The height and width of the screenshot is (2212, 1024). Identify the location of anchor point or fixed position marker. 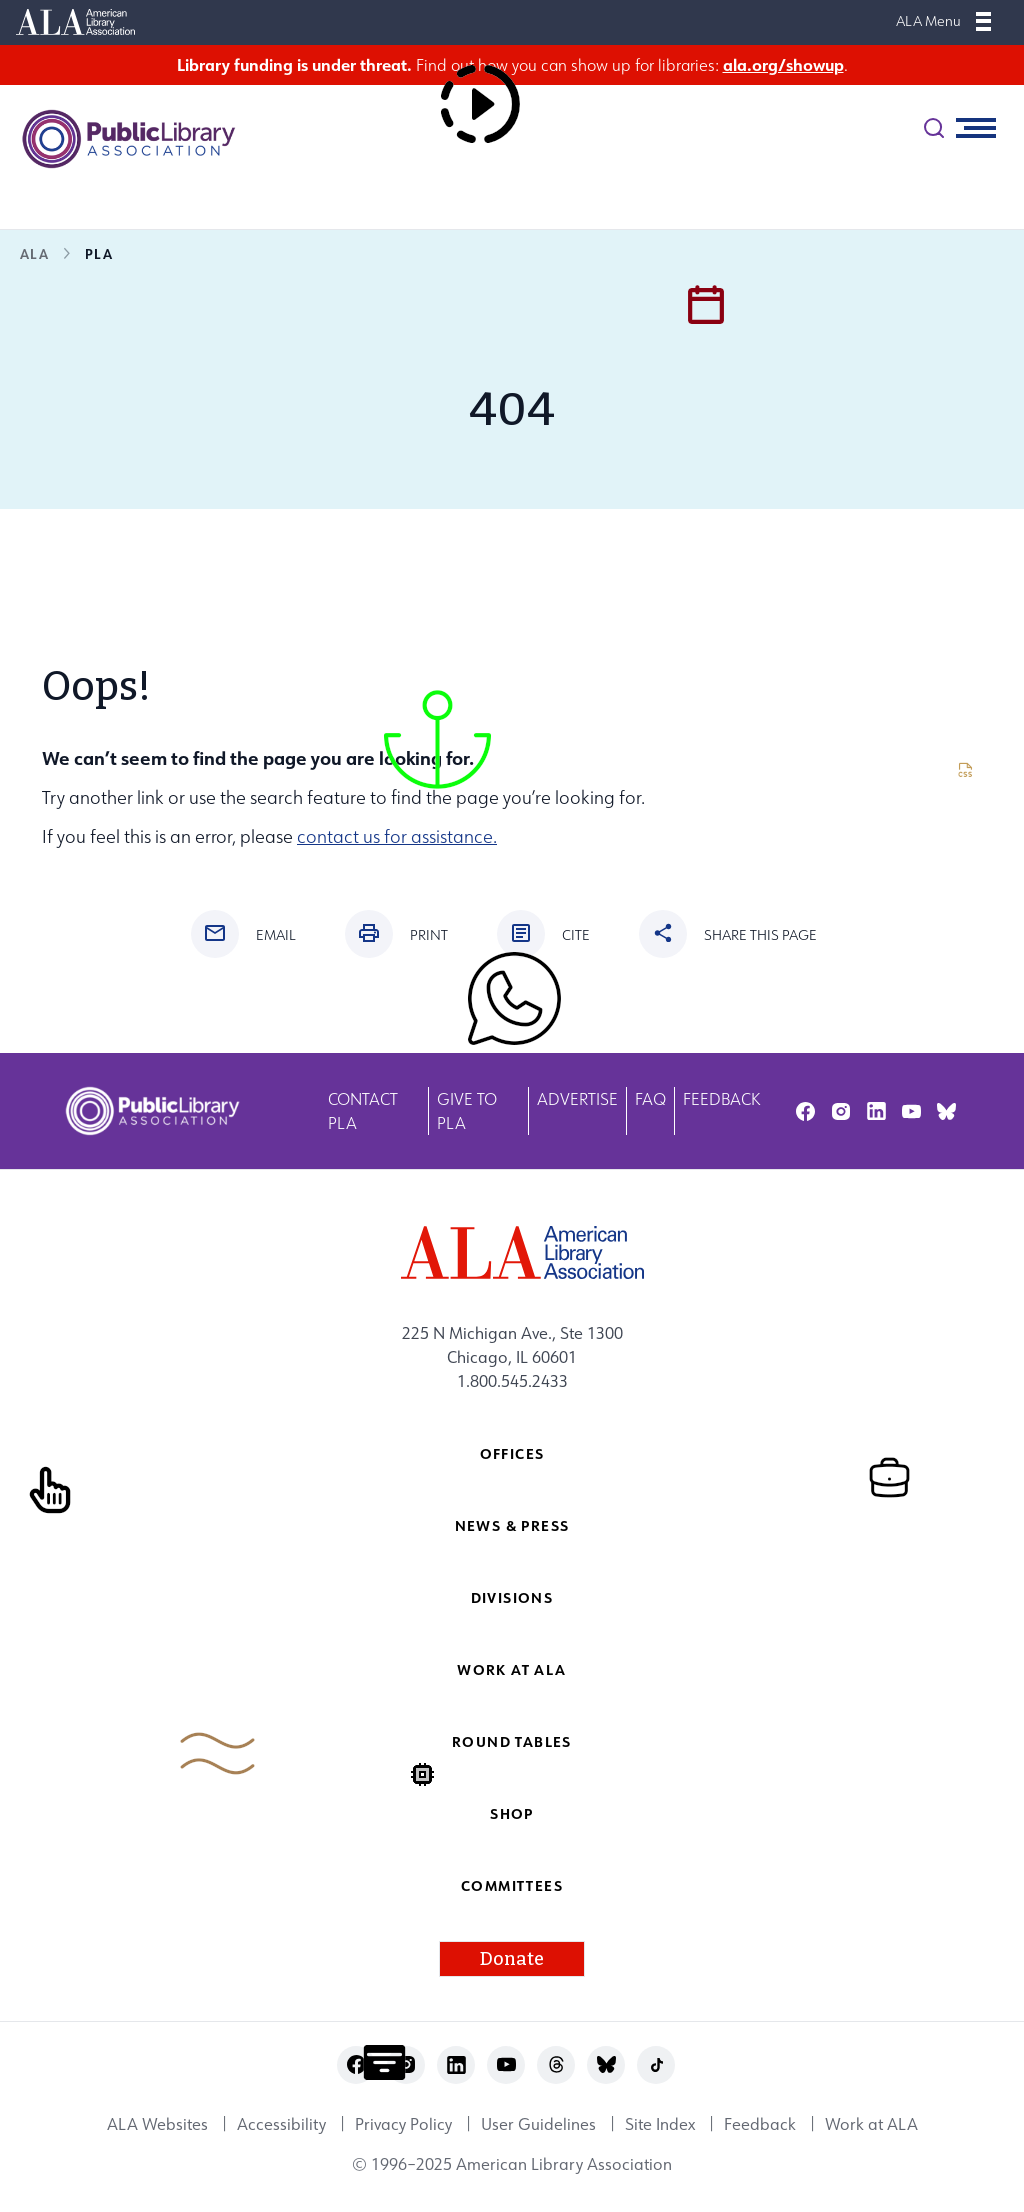
(437, 739).